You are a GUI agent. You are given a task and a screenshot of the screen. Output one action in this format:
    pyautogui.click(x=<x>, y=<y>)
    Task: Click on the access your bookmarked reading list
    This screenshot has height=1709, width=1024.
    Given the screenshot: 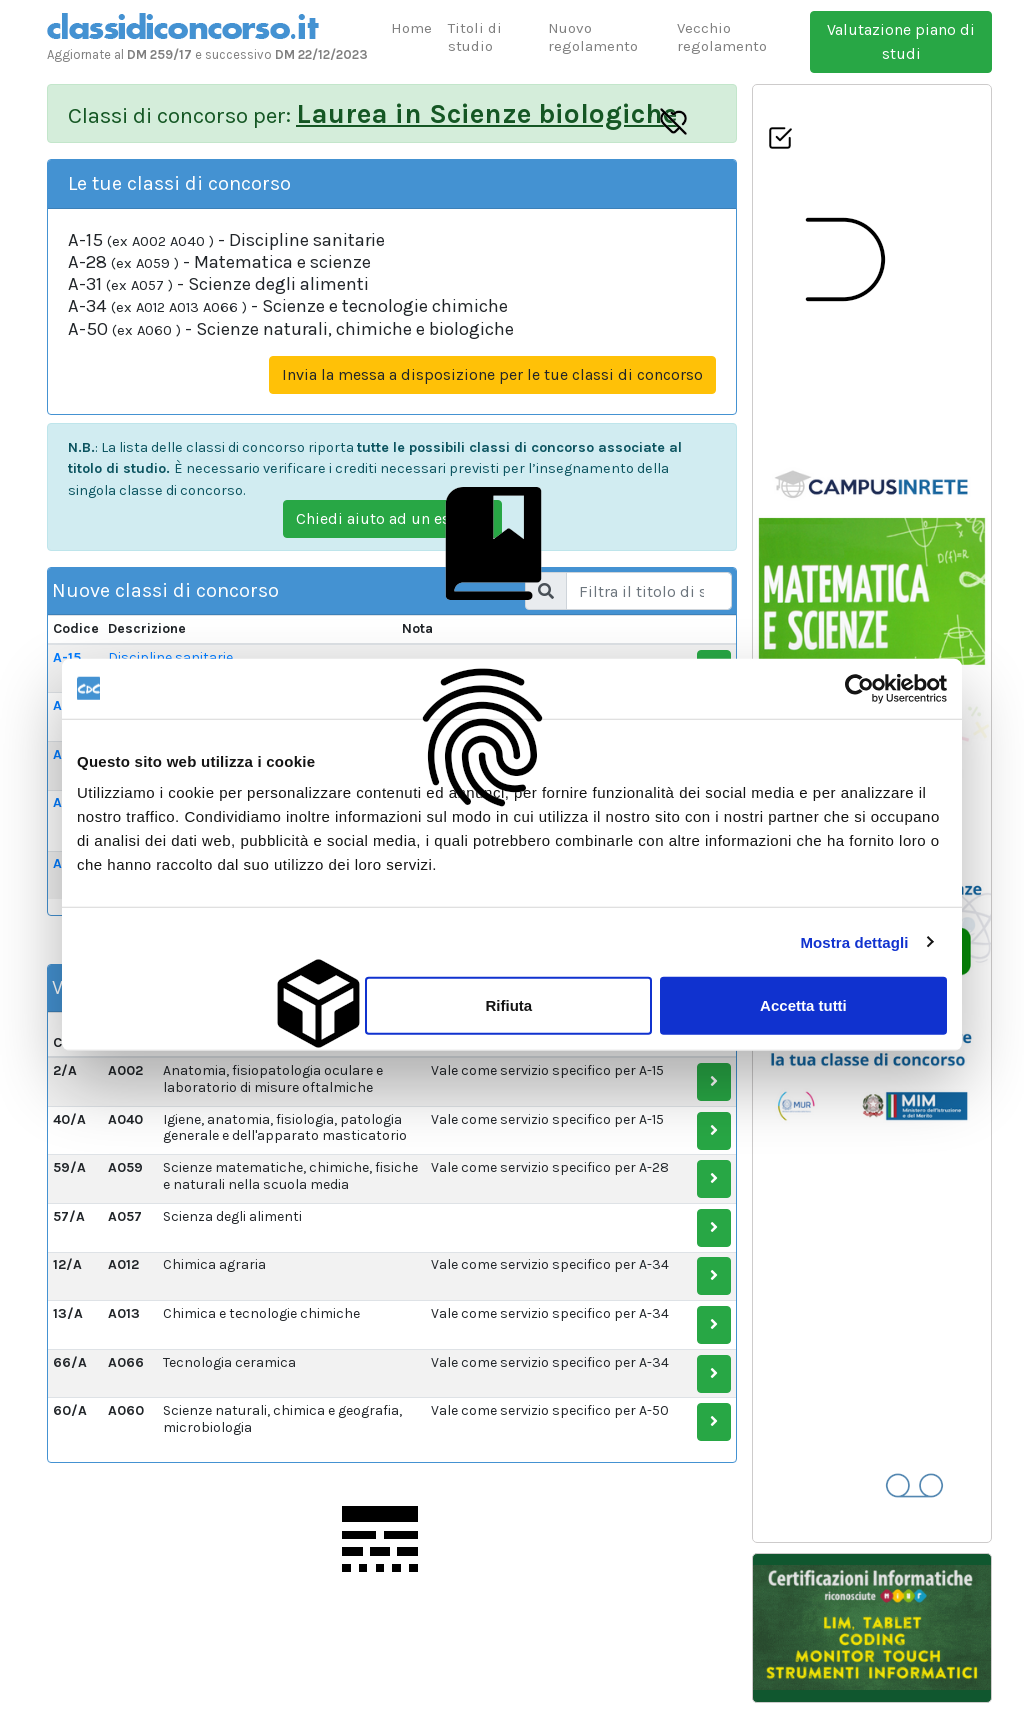 What is the action you would take?
    pyautogui.click(x=493, y=543)
    